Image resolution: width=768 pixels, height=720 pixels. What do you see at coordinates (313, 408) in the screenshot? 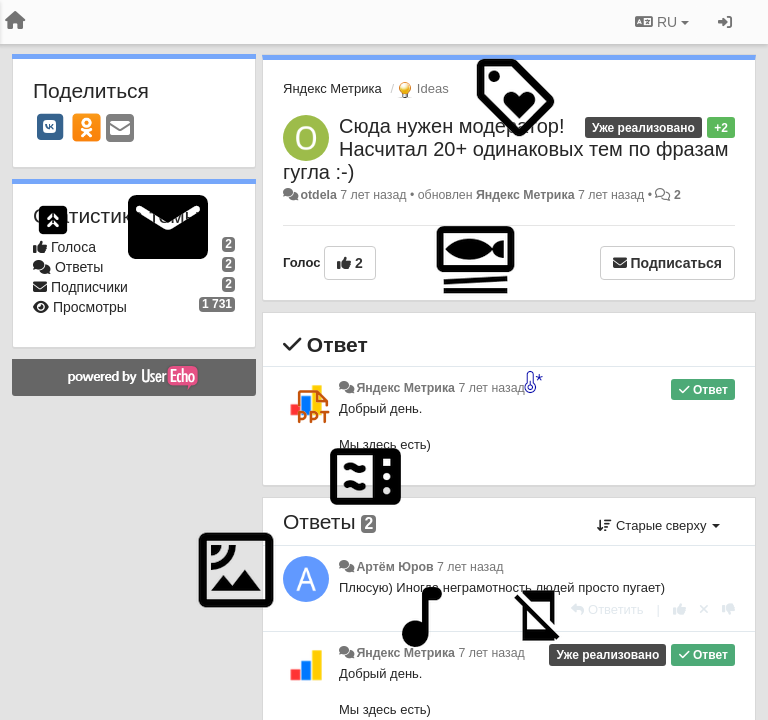
I see `open a PowerPoint presentation file` at bounding box center [313, 408].